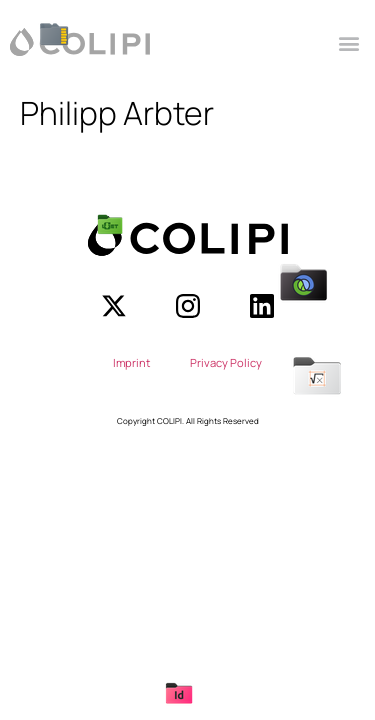 The height and width of the screenshot is (720, 375). Describe the element at coordinates (54, 35) in the screenshot. I see `open files stored on sd card` at that location.